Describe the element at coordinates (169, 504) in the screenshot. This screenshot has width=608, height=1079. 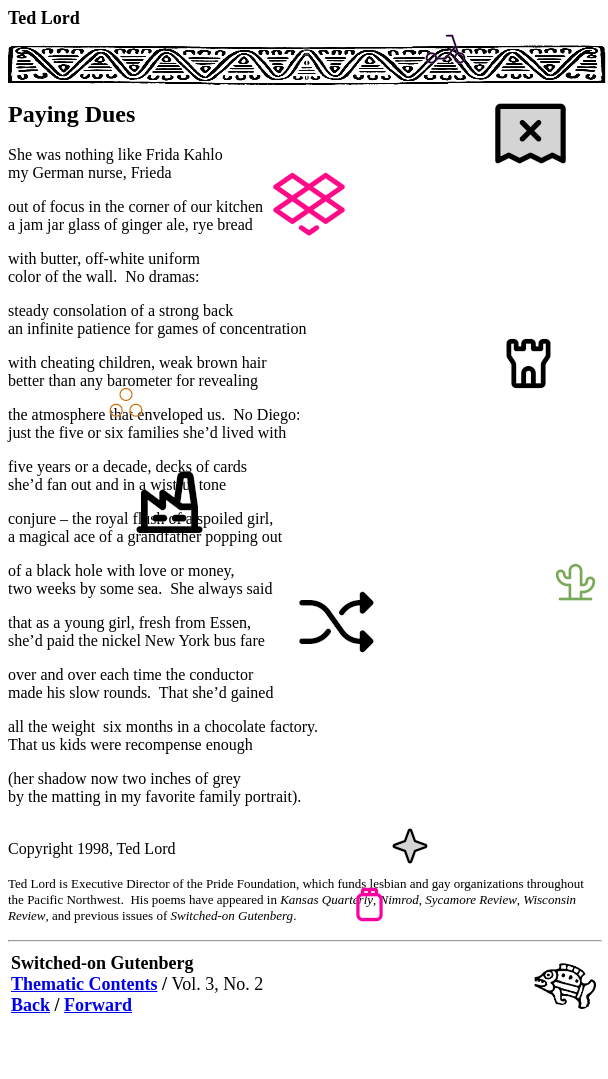
I see `view manufacturing or production settings` at that location.